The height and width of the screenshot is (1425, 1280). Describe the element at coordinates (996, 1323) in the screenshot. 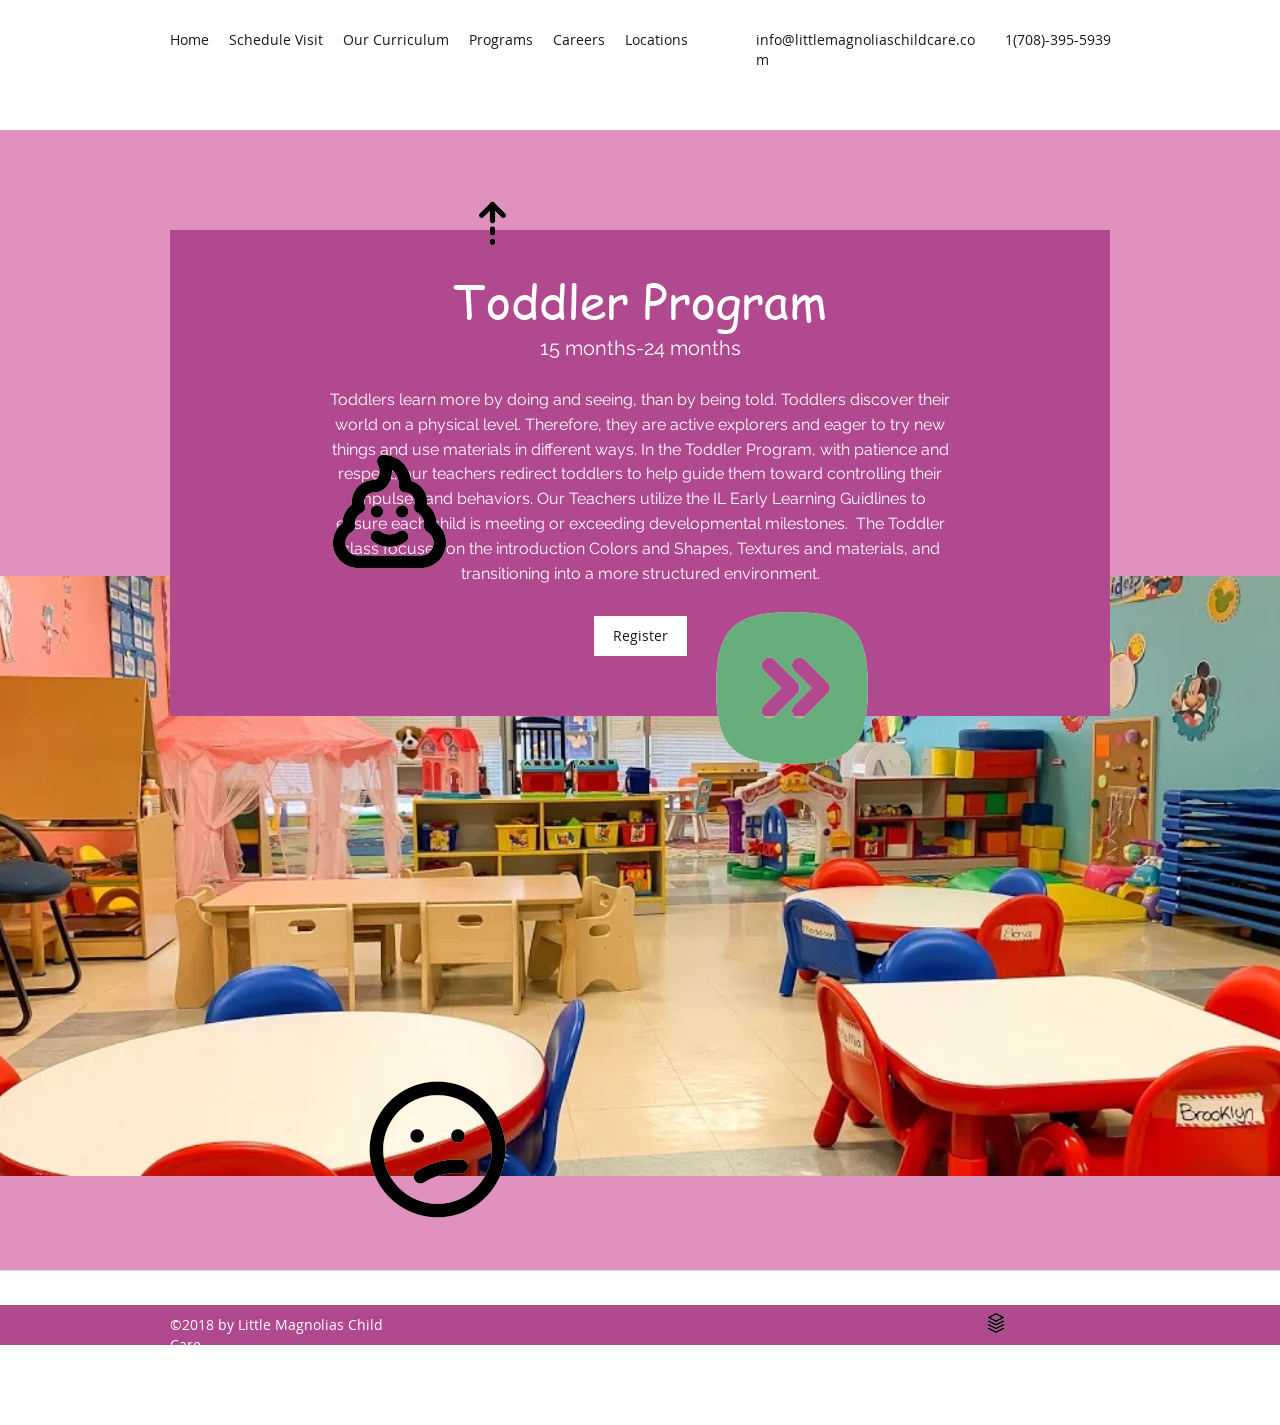

I see `view layers or stacked items` at that location.